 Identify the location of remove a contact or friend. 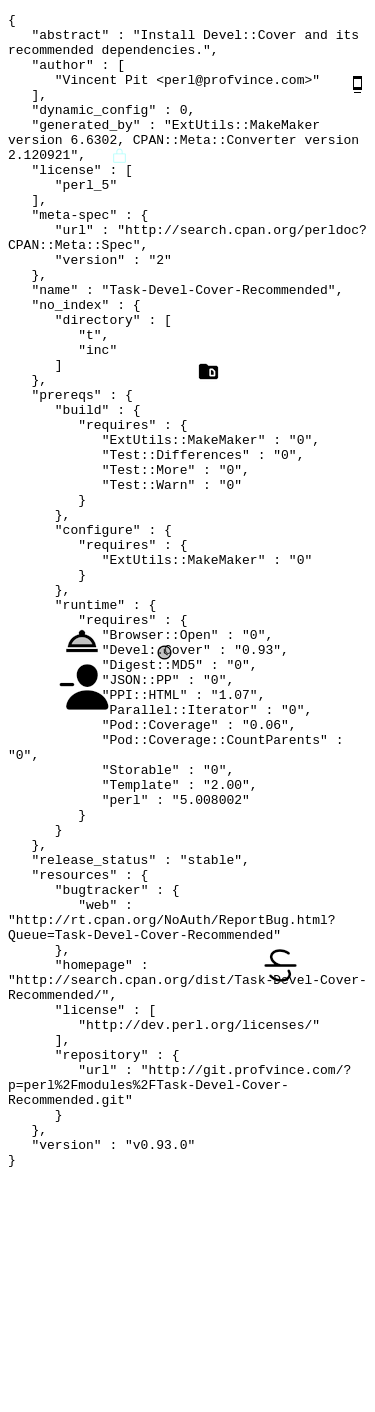
(84, 687).